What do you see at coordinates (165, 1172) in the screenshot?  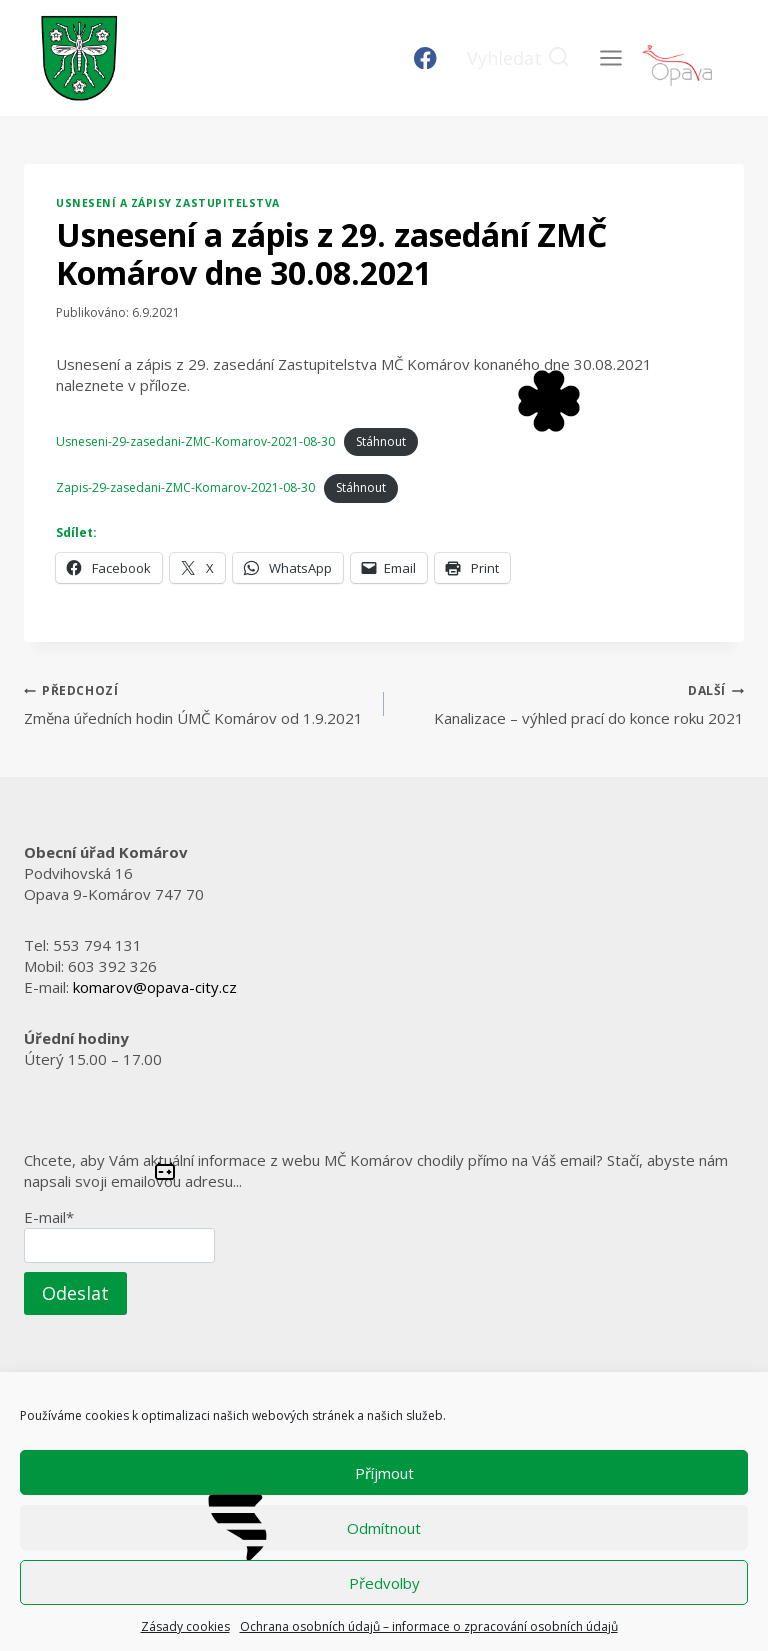 I see `view automotive battery status` at bounding box center [165, 1172].